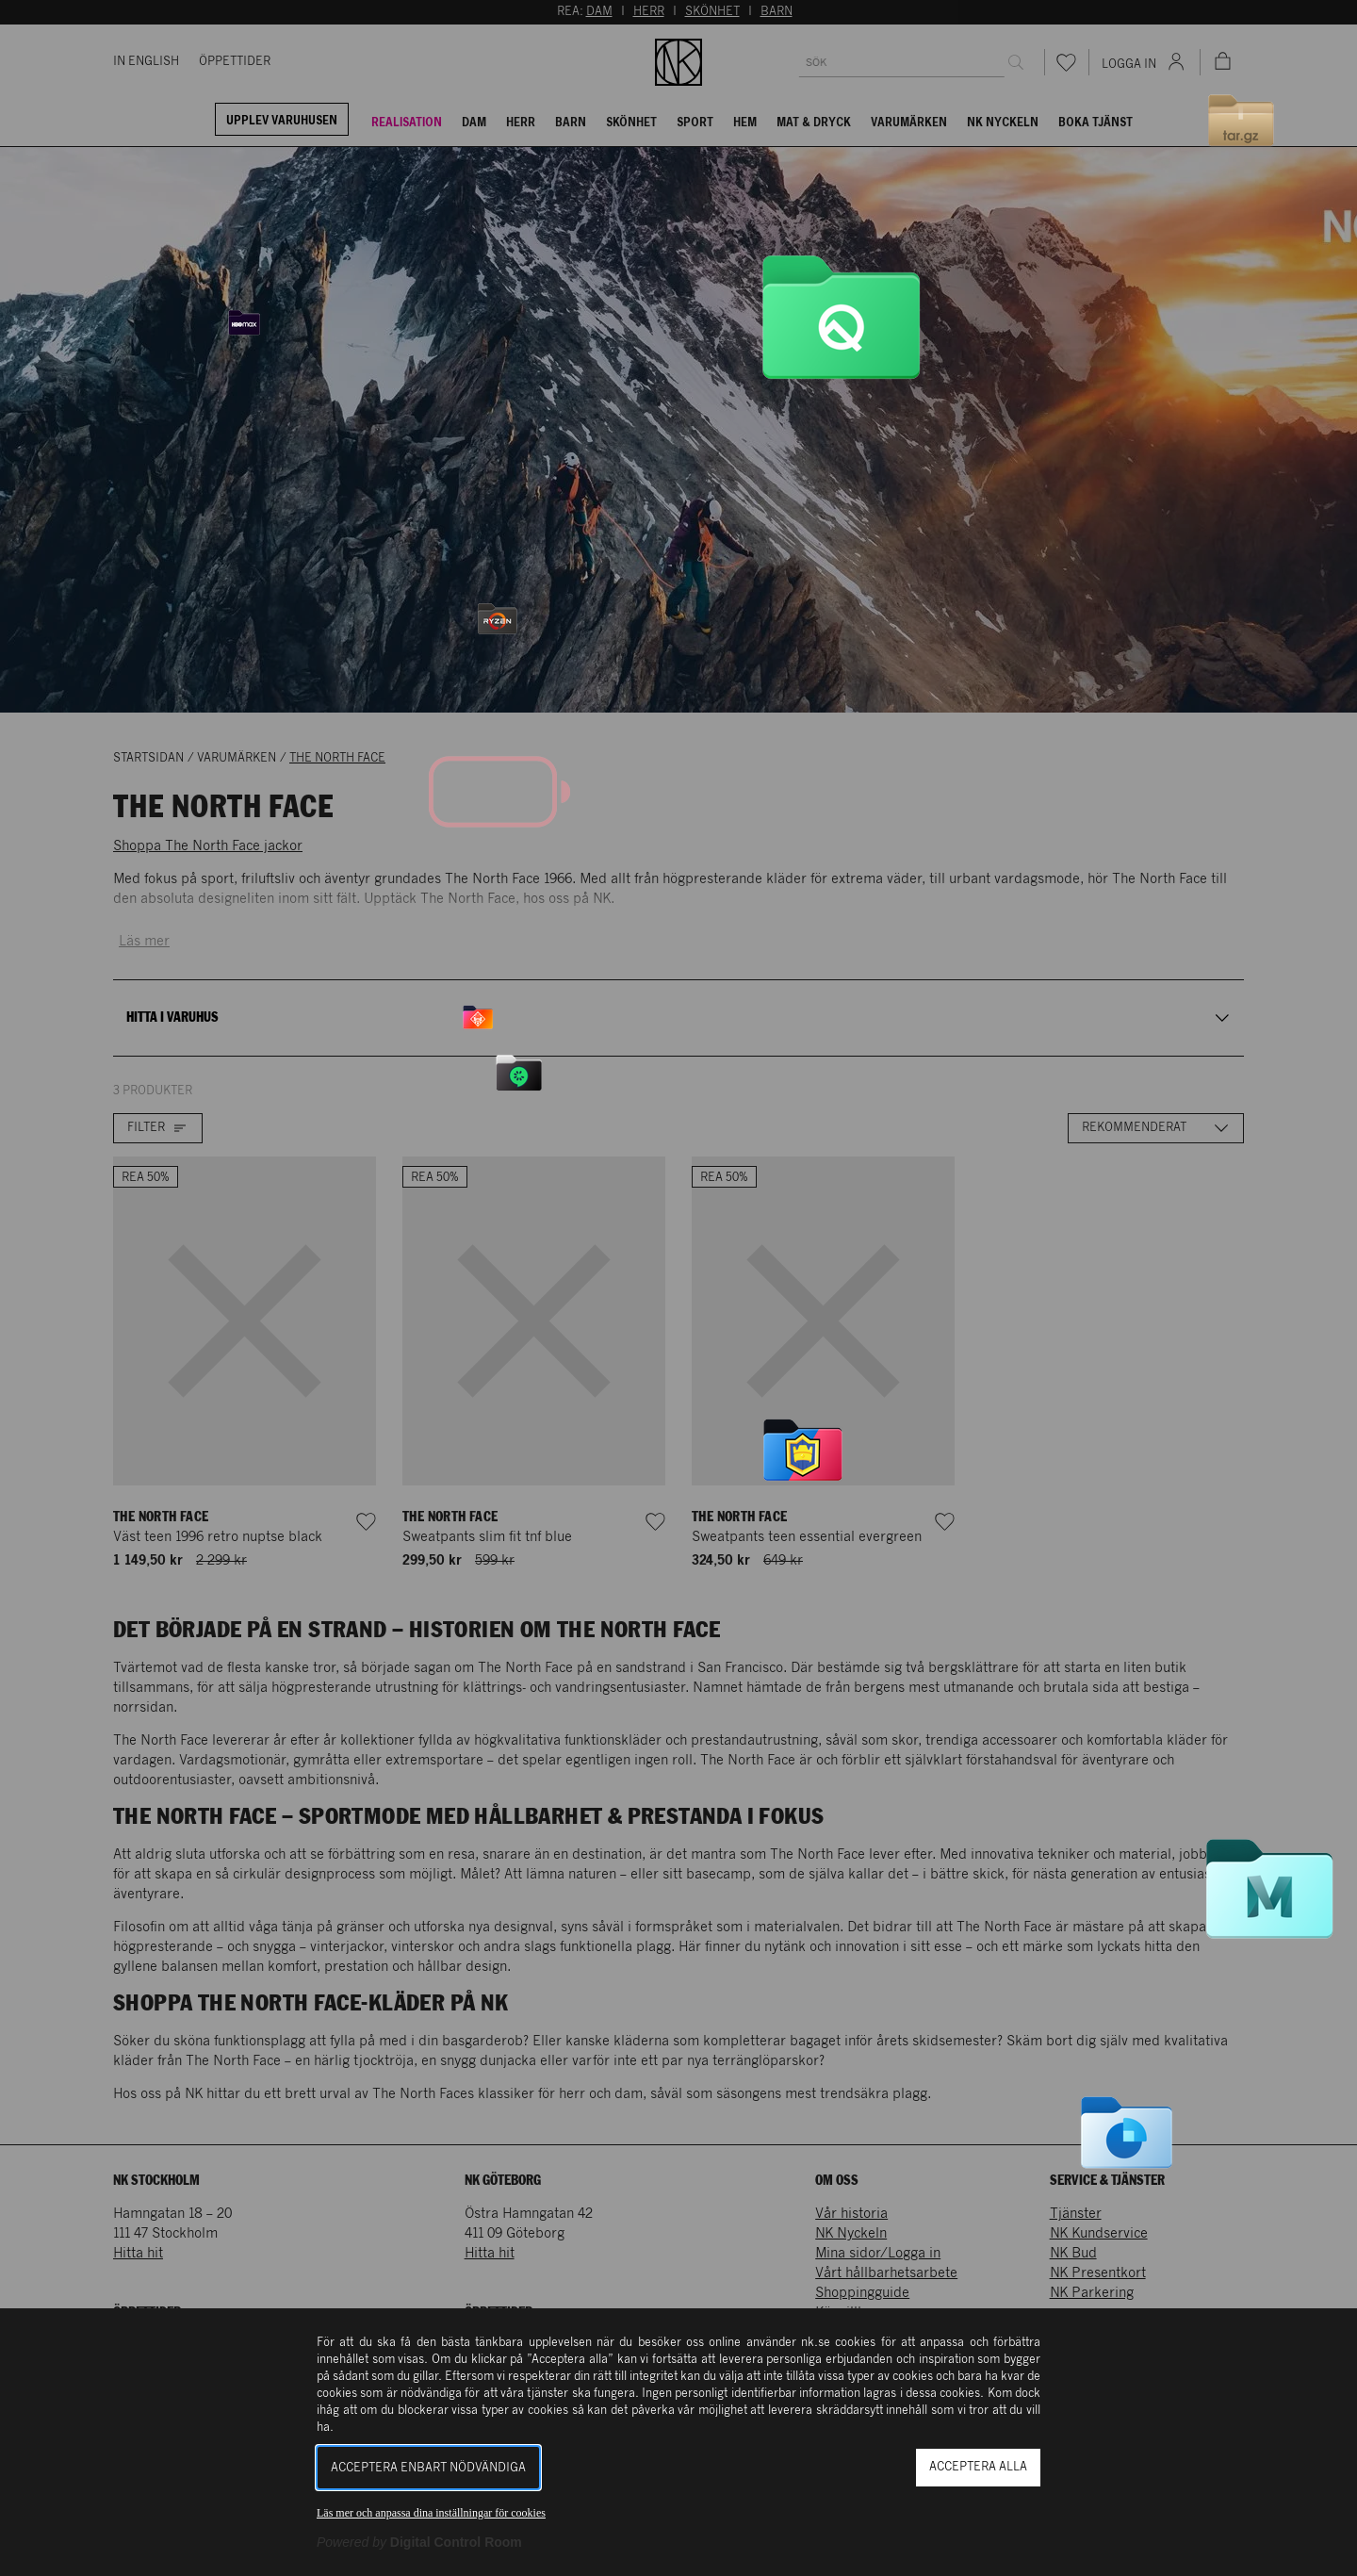  What do you see at coordinates (518, 1074) in the screenshot?
I see `folder containing cucumber/gherkin test files` at bounding box center [518, 1074].